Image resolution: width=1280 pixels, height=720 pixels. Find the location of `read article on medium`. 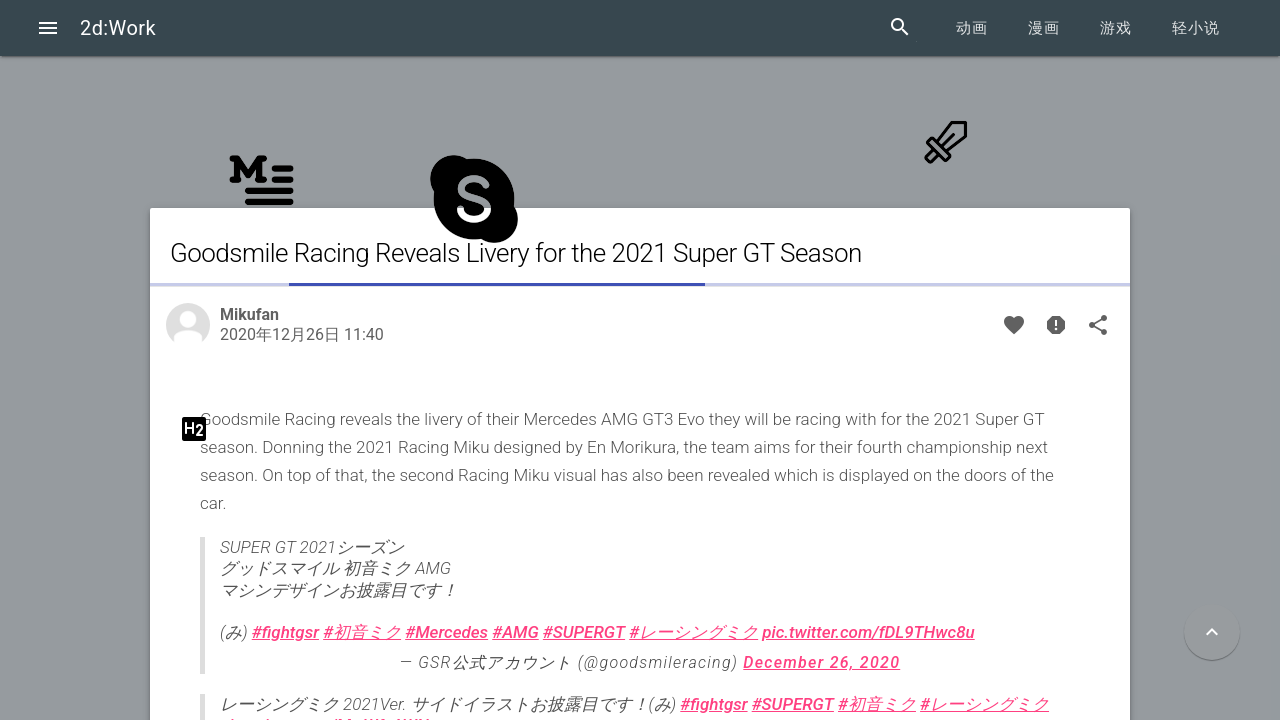

read article on medium is located at coordinates (261, 178).